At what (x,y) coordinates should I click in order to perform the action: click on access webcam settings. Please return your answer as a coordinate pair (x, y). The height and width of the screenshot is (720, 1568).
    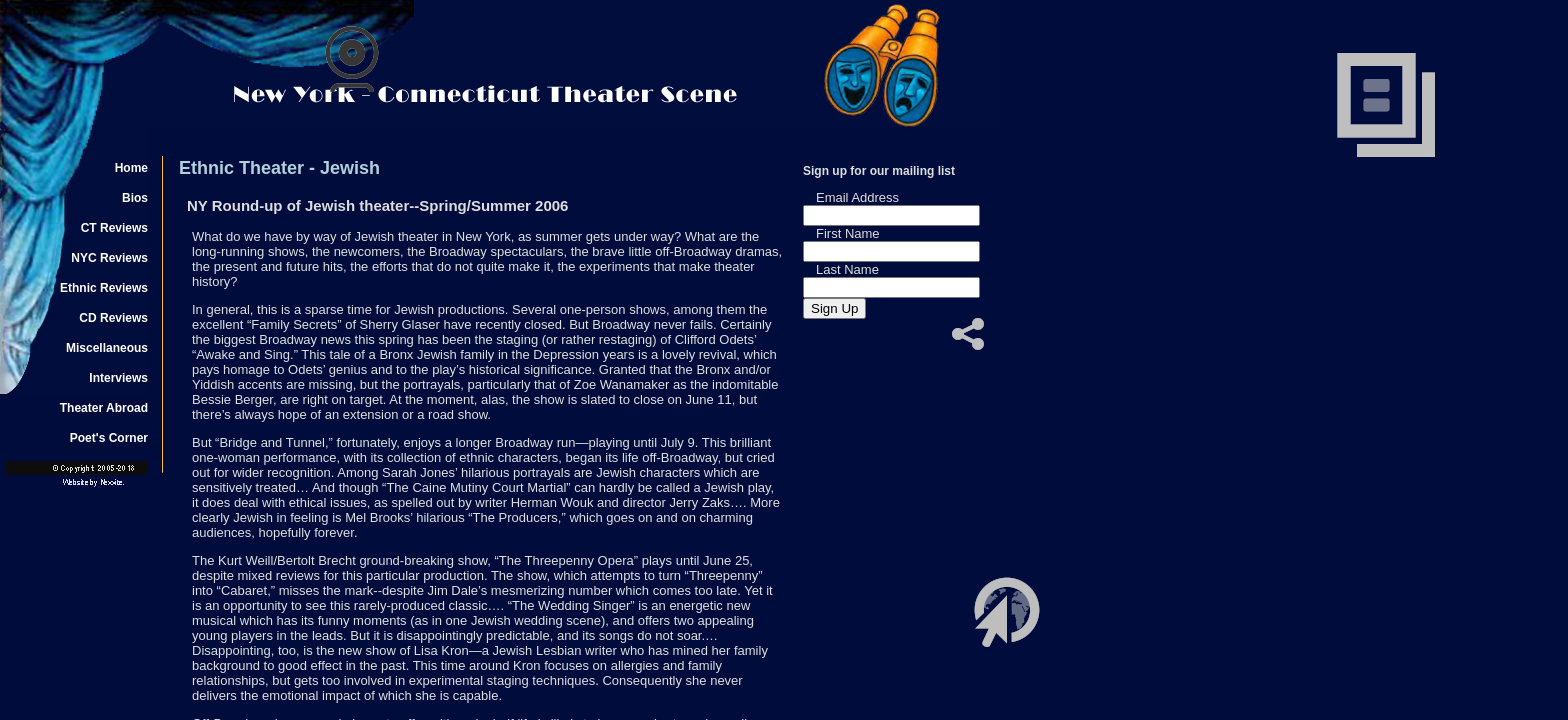
    Looking at the image, I should click on (352, 57).